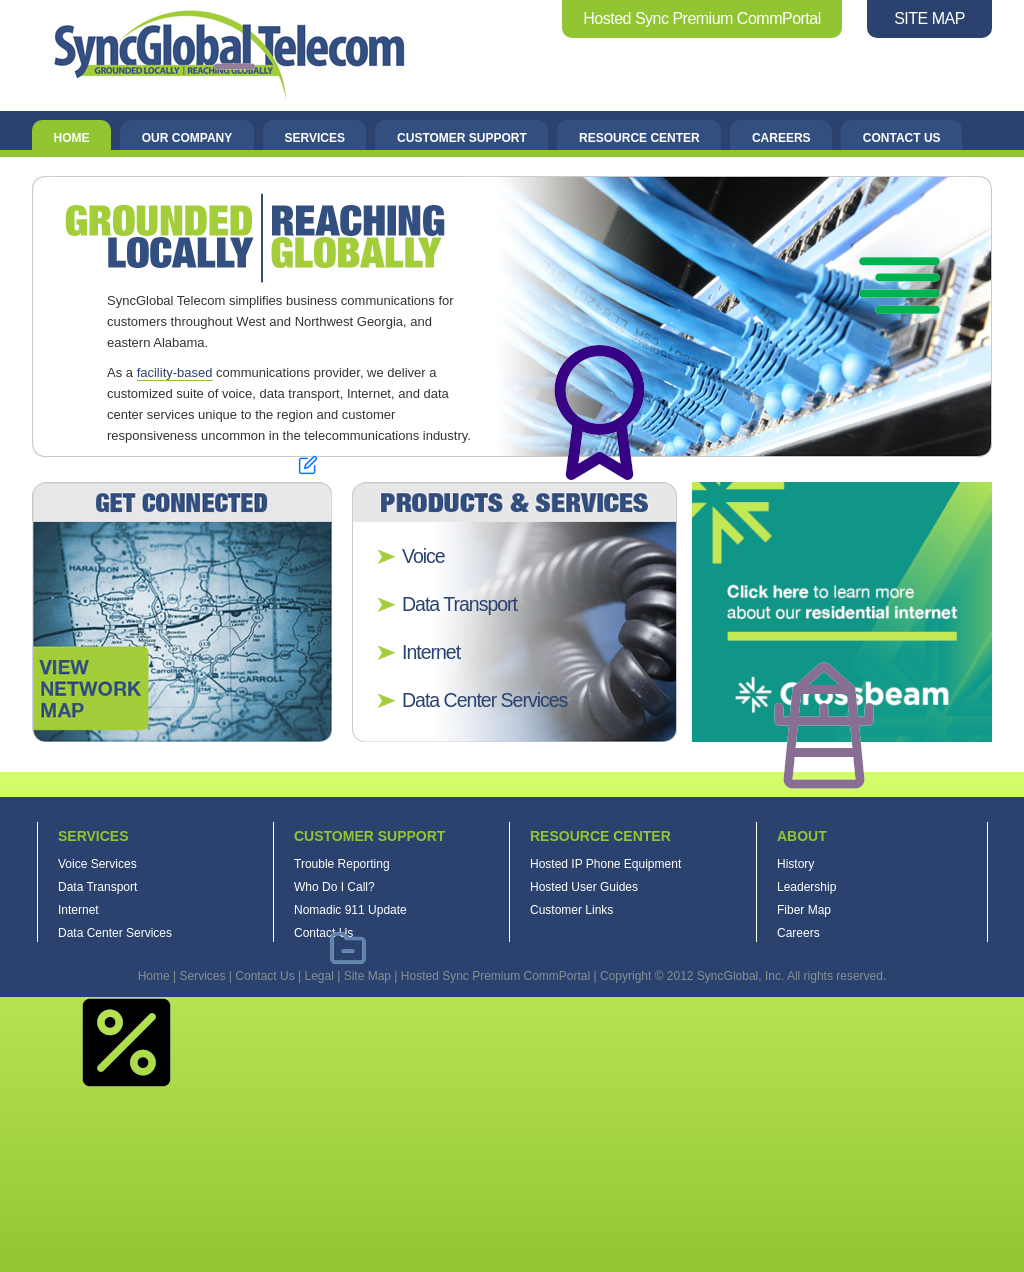  I want to click on access website accessibility or performance insights, so click(824, 730).